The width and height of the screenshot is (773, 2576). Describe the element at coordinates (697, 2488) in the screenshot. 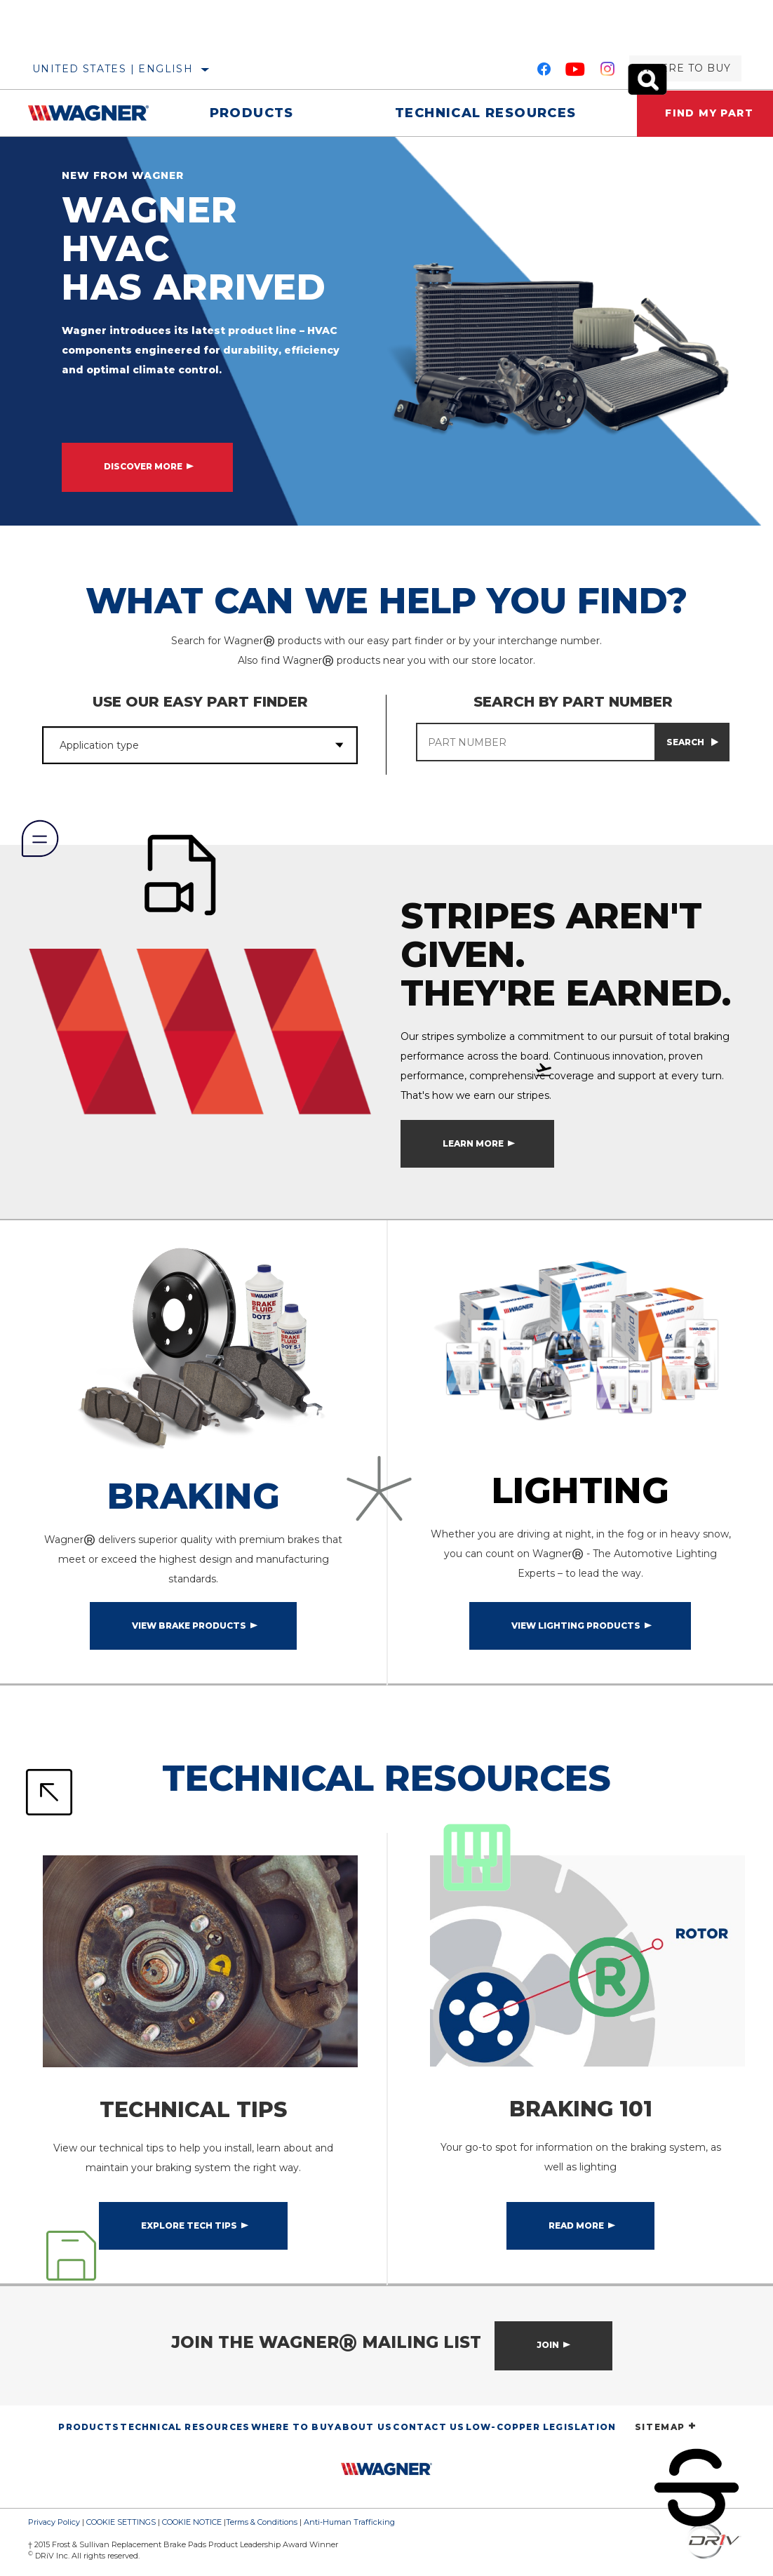

I see `apply strikethrough formatting to selected text` at that location.